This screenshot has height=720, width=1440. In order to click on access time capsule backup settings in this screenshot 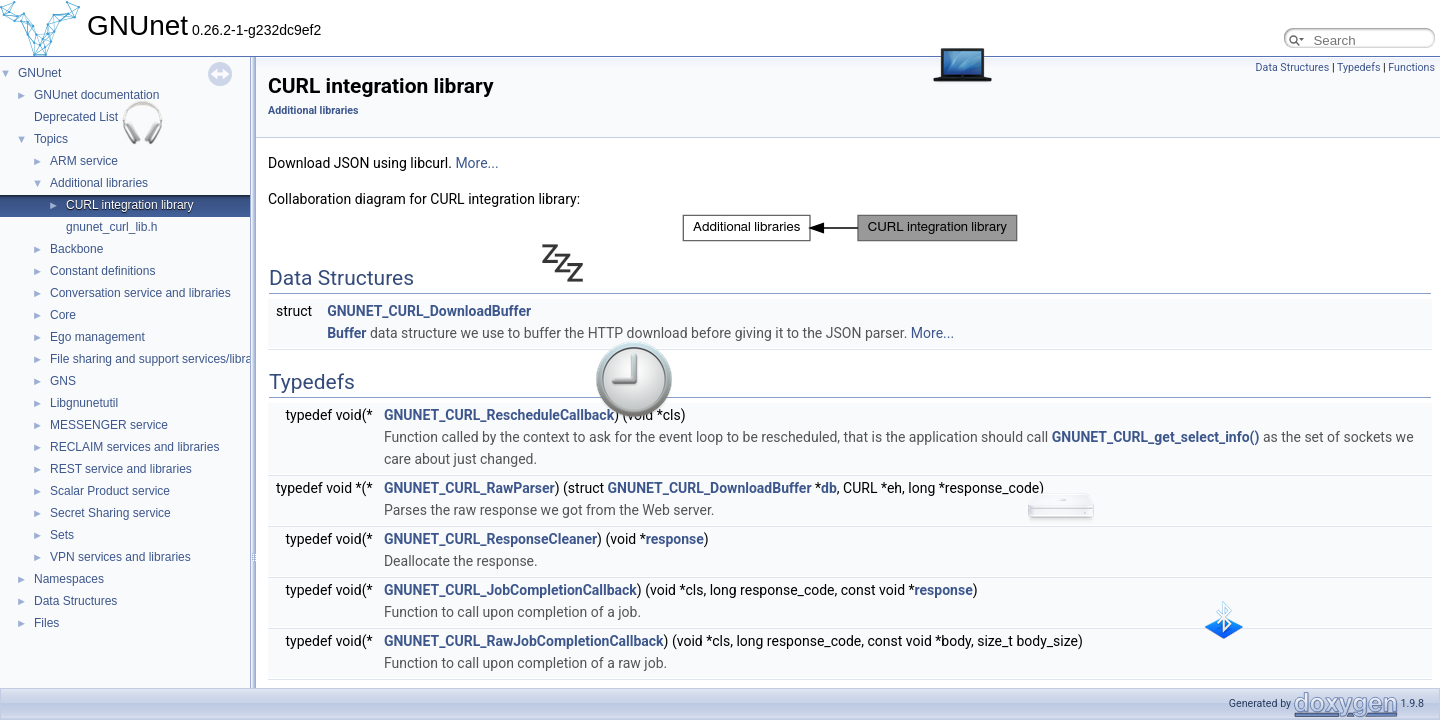, I will do `click(1061, 501)`.